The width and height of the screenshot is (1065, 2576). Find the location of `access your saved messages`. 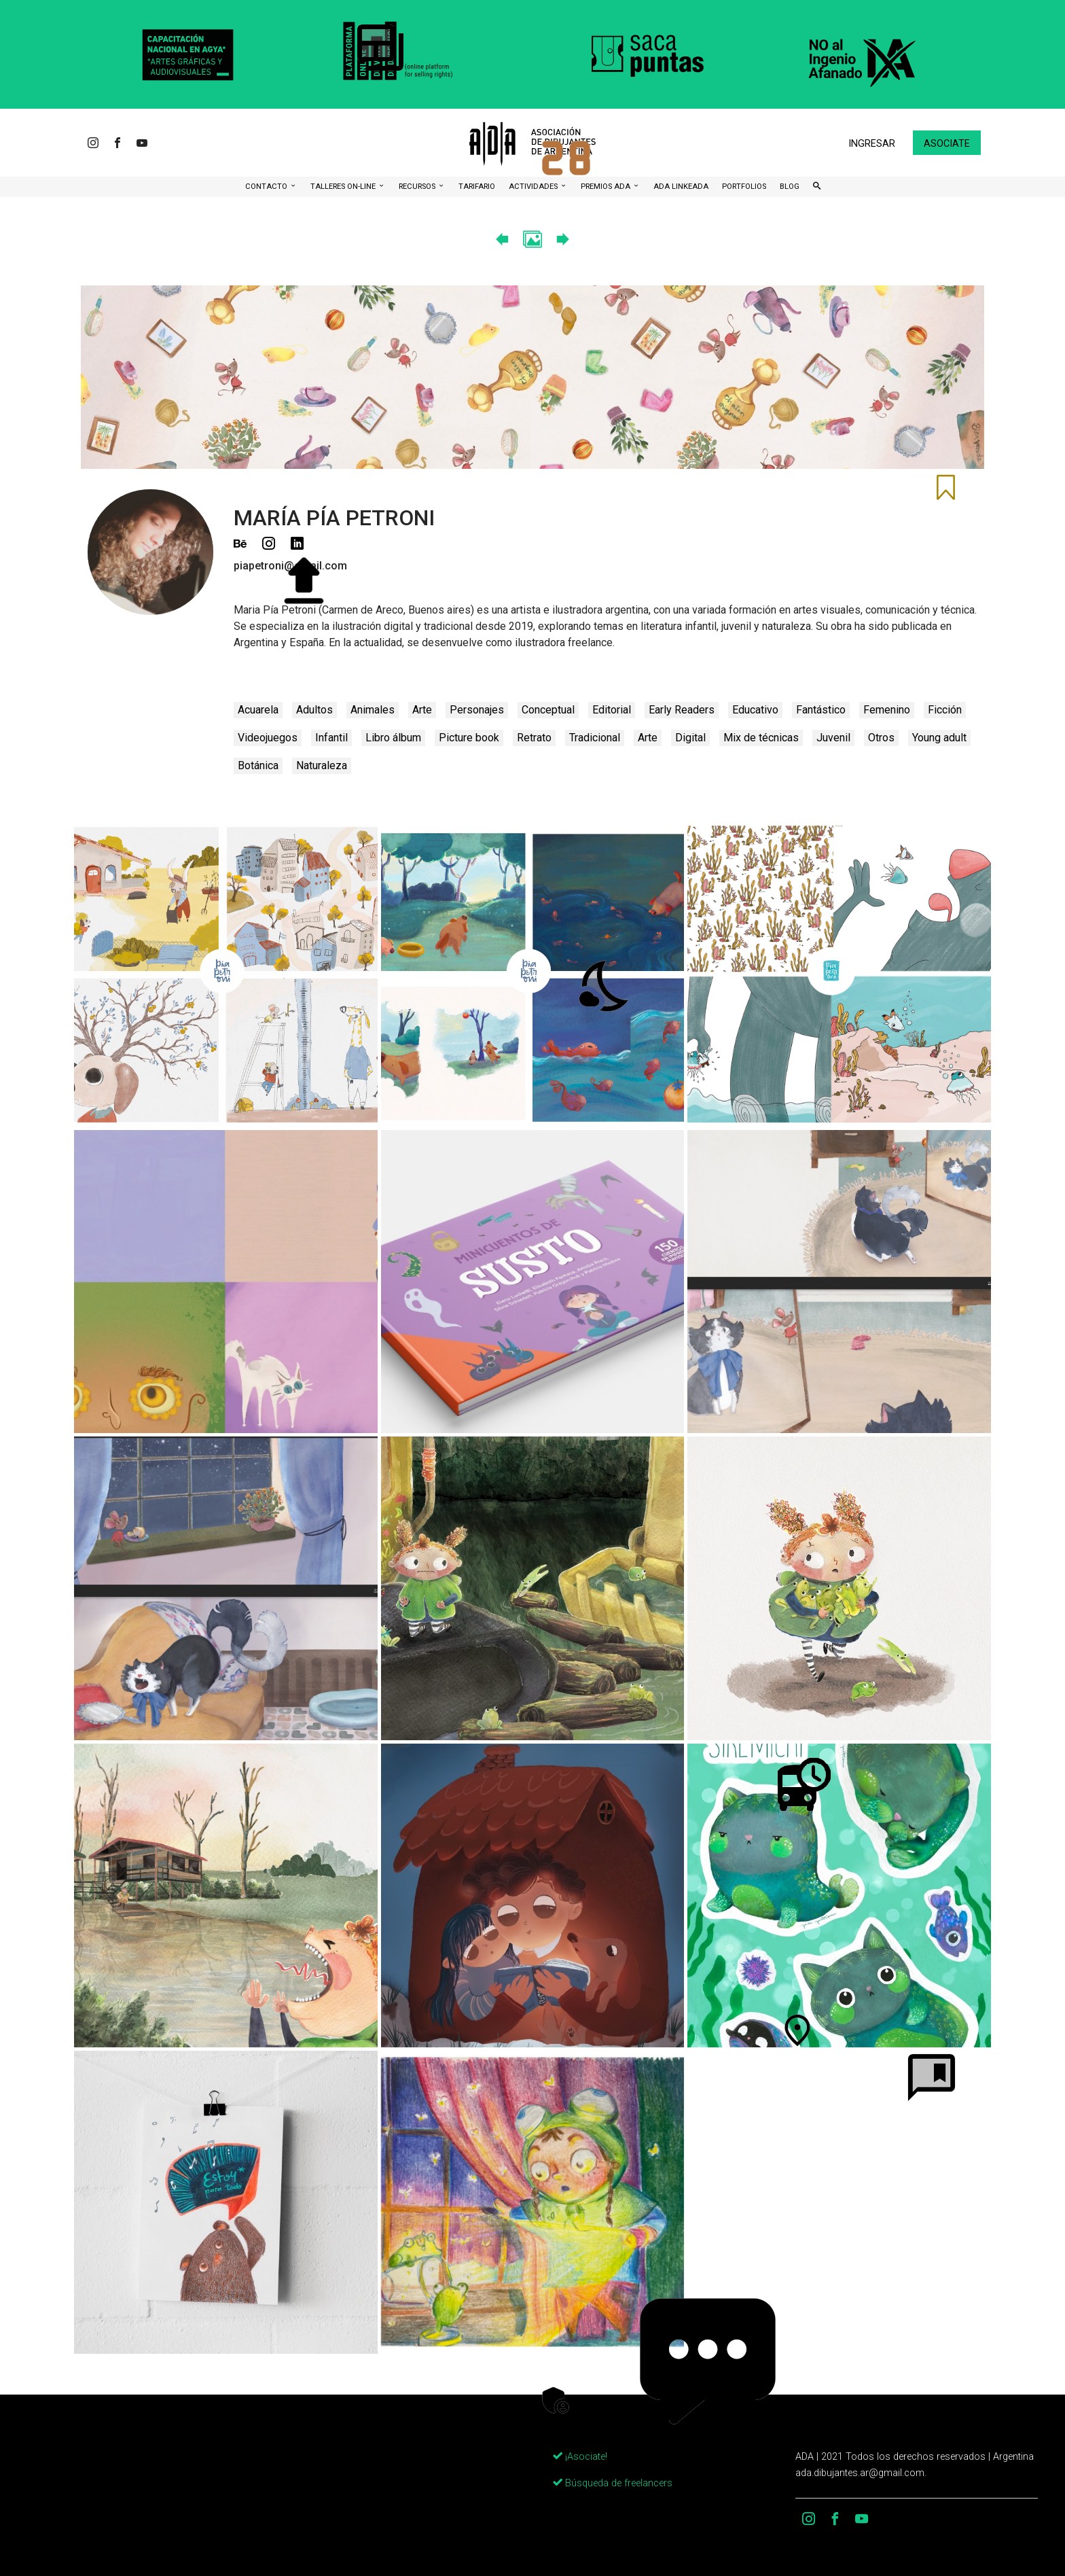

access your saved messages is located at coordinates (931, 2077).